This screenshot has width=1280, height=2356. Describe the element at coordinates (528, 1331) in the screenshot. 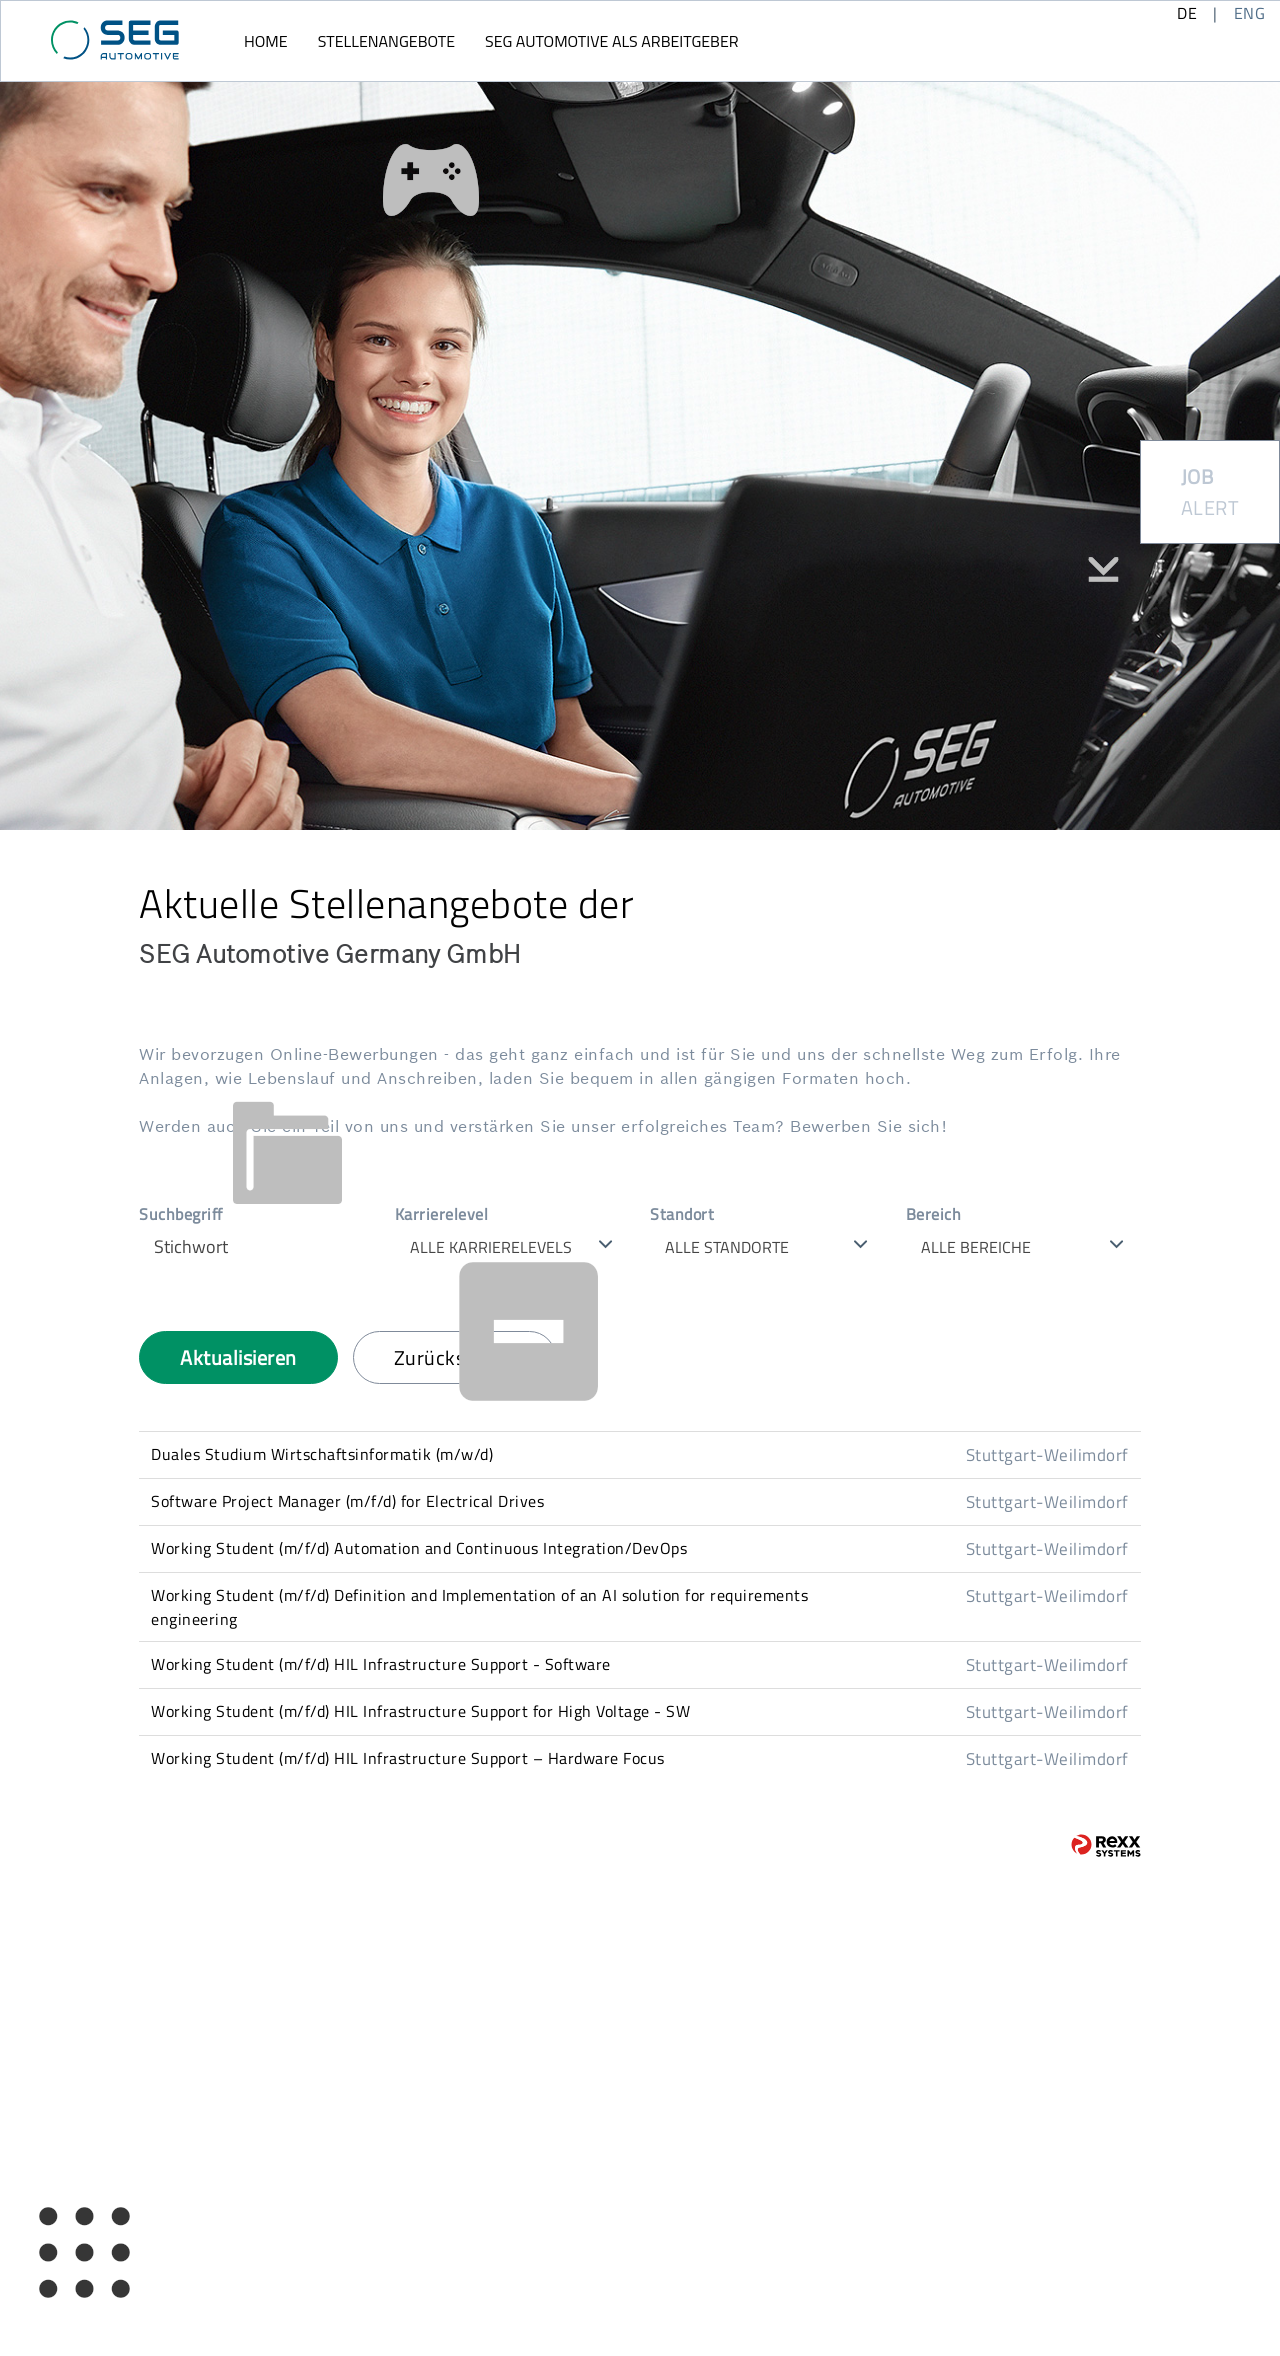

I see `zoom out to see more content` at that location.